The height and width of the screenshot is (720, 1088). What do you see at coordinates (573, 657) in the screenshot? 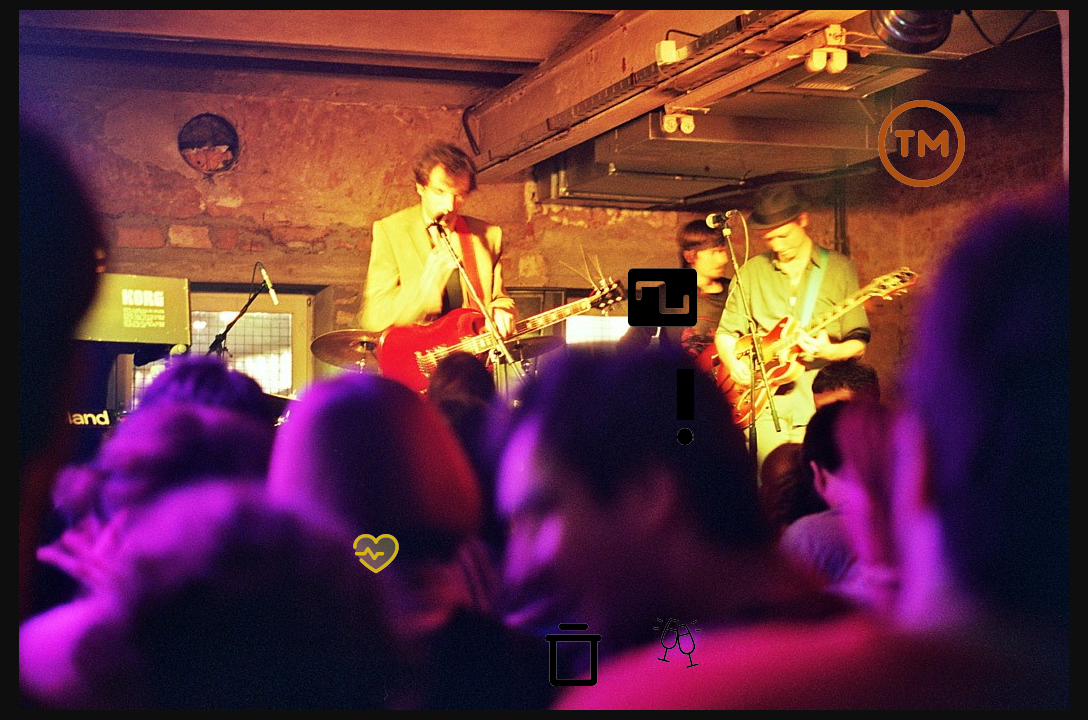
I see `delete item` at bounding box center [573, 657].